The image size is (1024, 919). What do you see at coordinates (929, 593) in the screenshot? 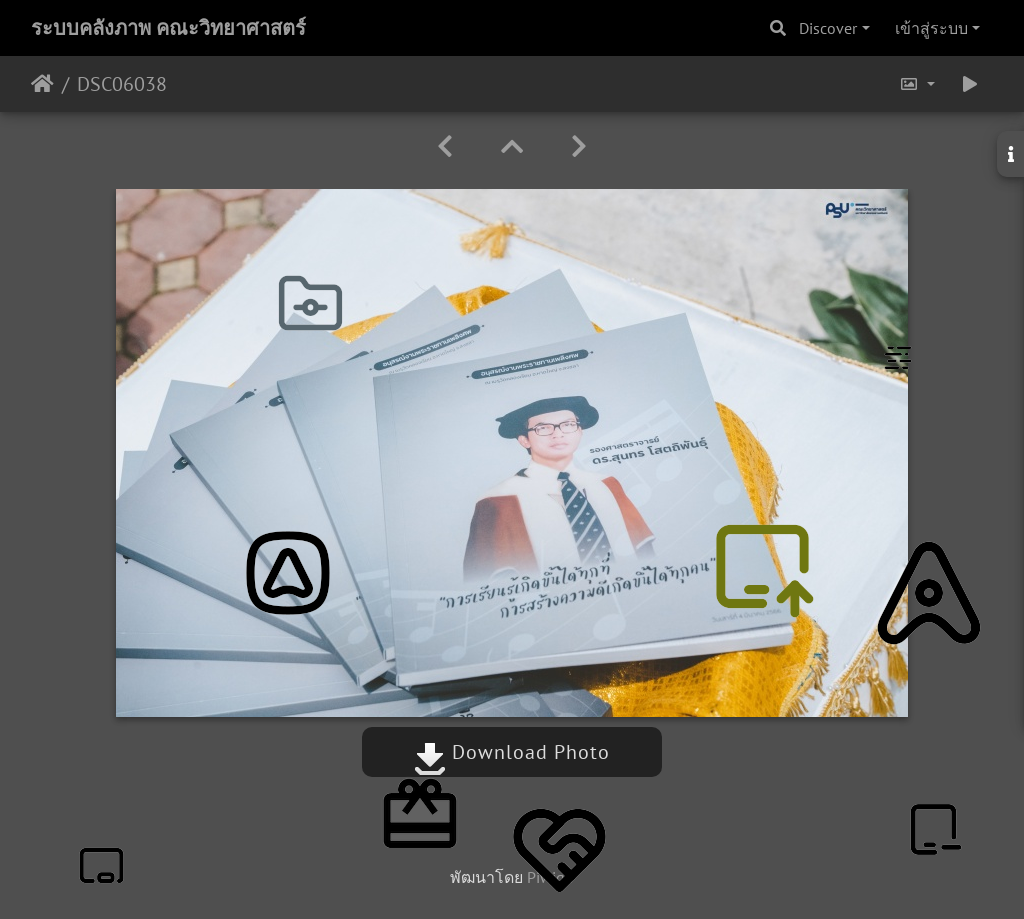
I see `amigo brand logo` at bounding box center [929, 593].